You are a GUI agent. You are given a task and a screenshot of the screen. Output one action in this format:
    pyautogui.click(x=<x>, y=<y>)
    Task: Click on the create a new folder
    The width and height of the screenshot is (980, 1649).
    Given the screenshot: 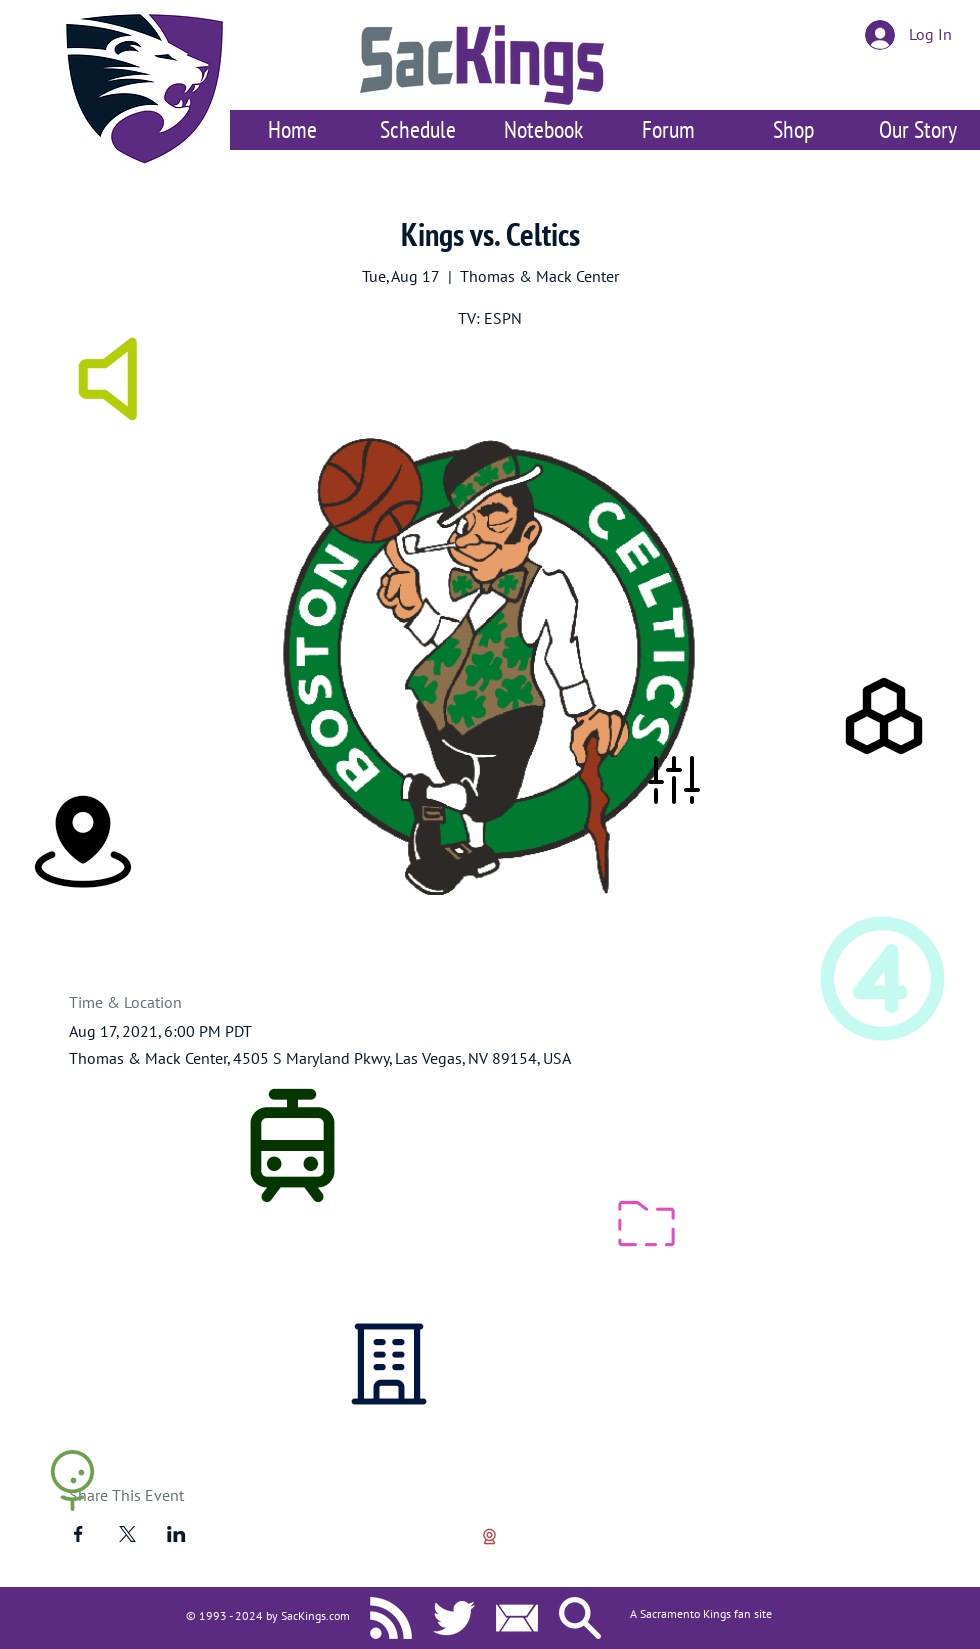 What is the action you would take?
    pyautogui.click(x=646, y=1222)
    